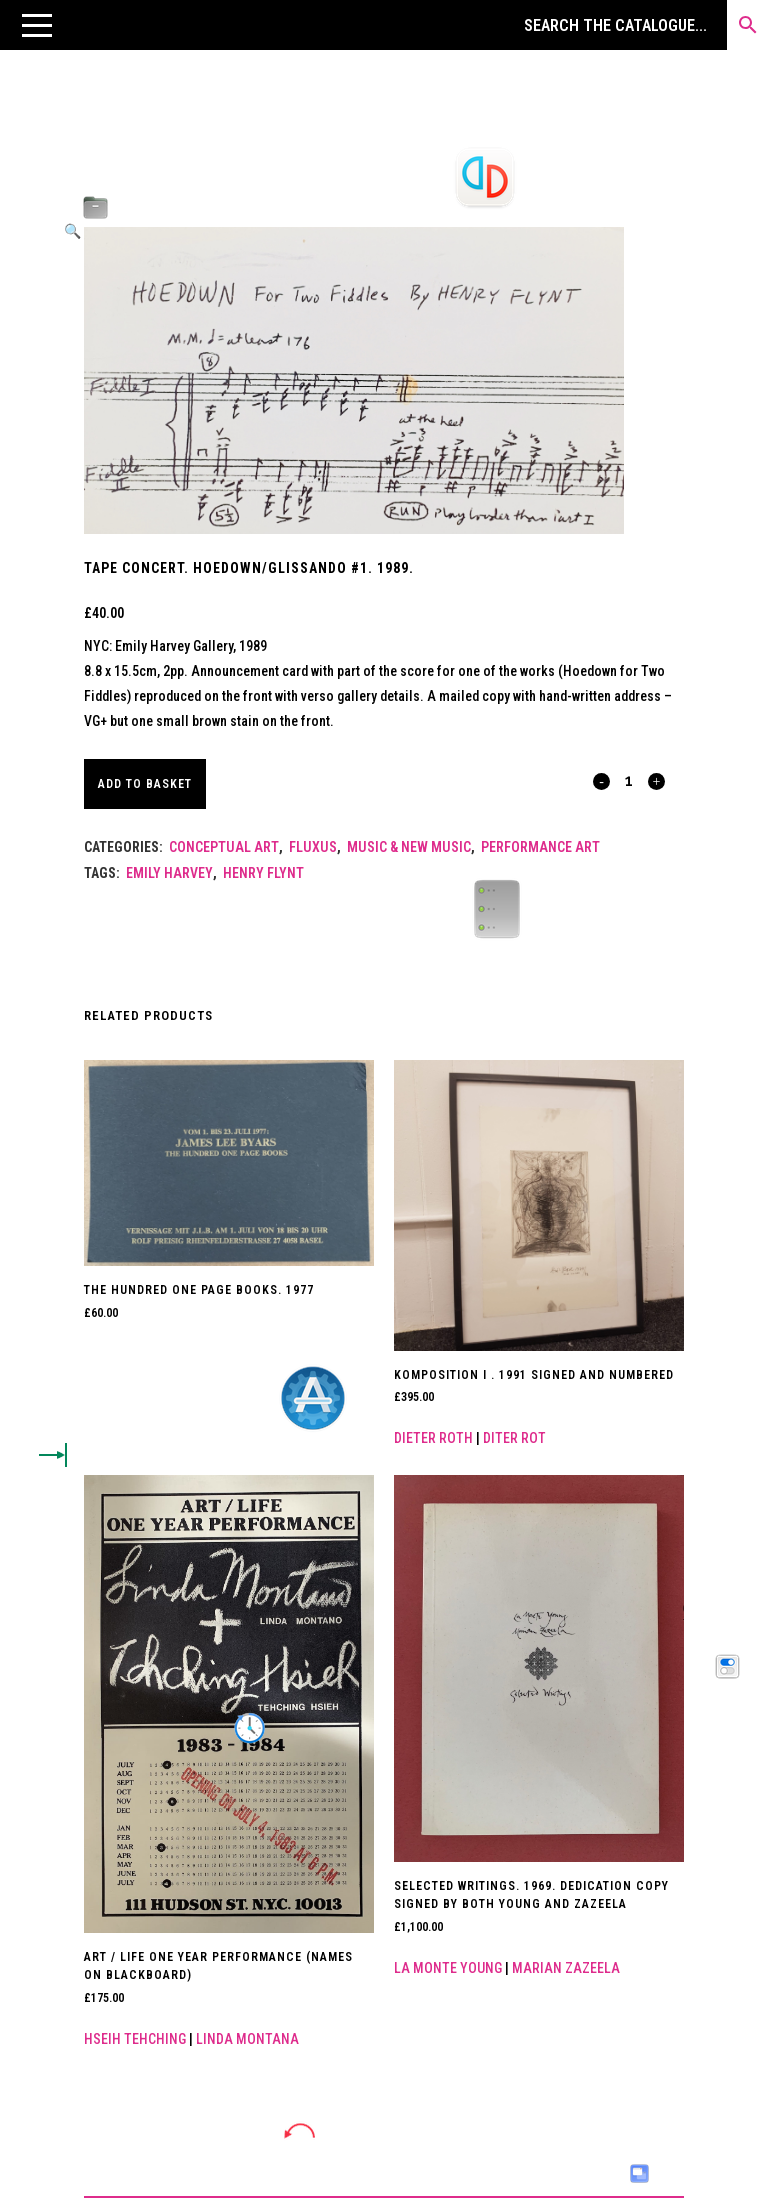 The height and width of the screenshot is (2200, 768). I want to click on access network server settings, so click(497, 909).